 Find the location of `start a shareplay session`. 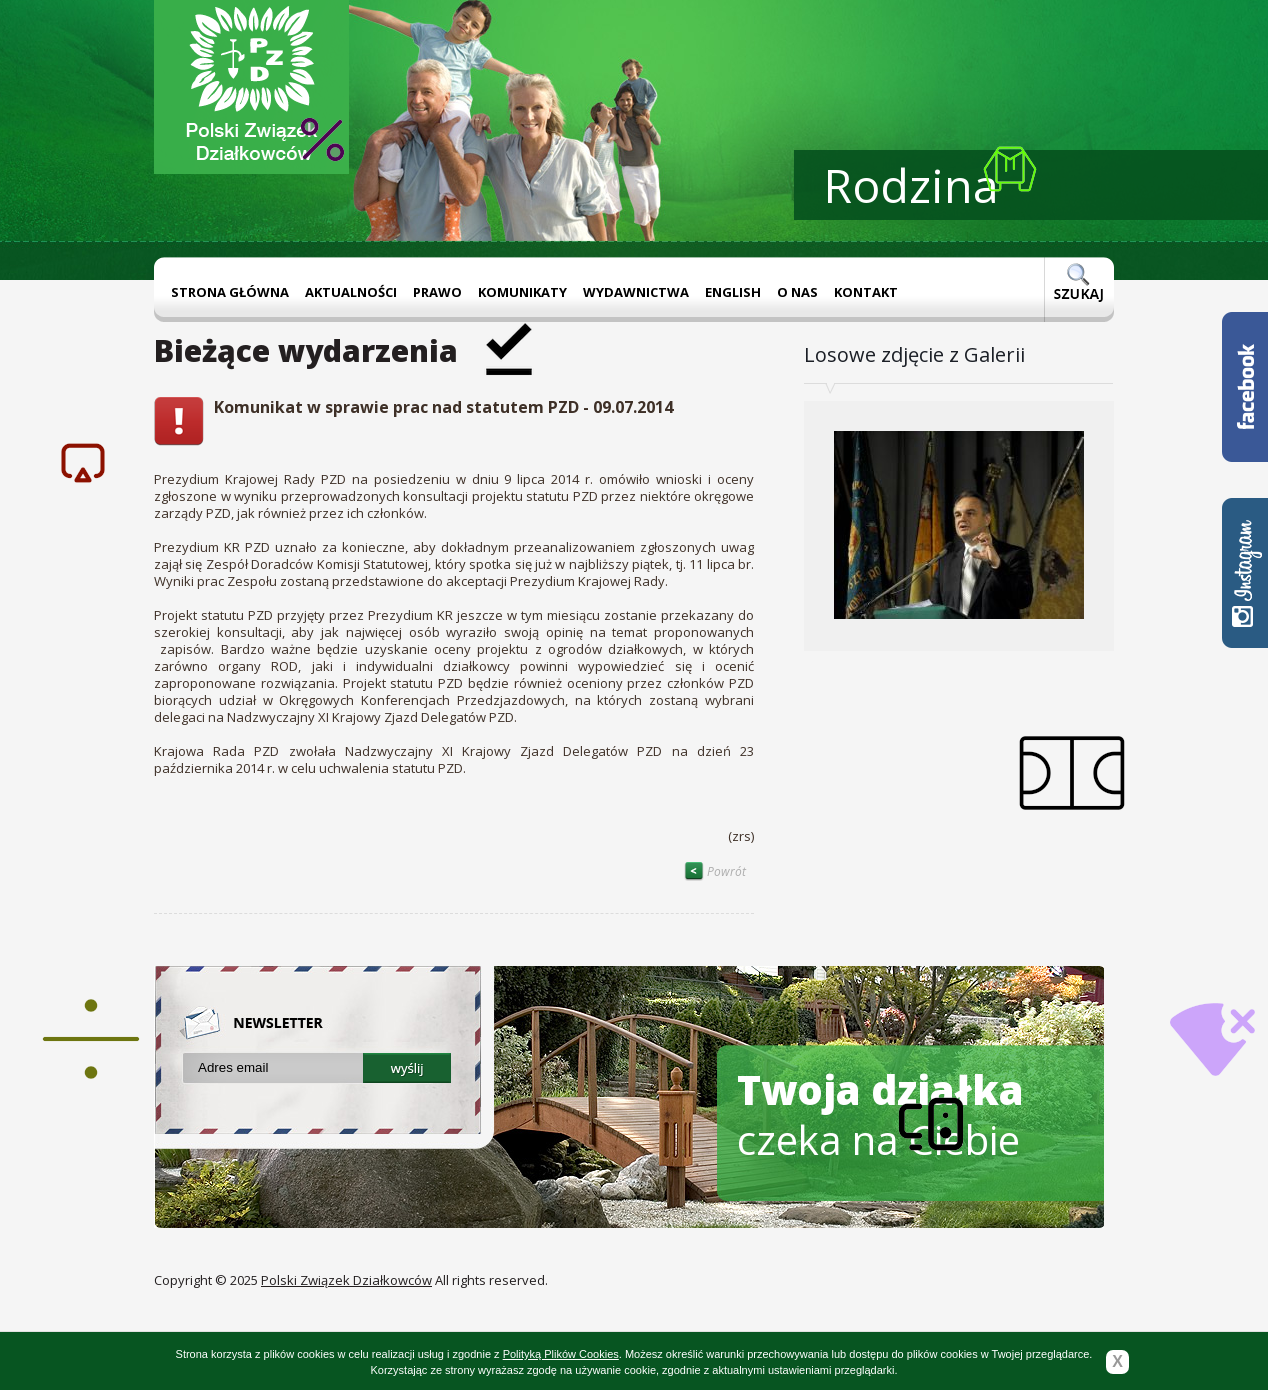

start a shareplay session is located at coordinates (83, 463).